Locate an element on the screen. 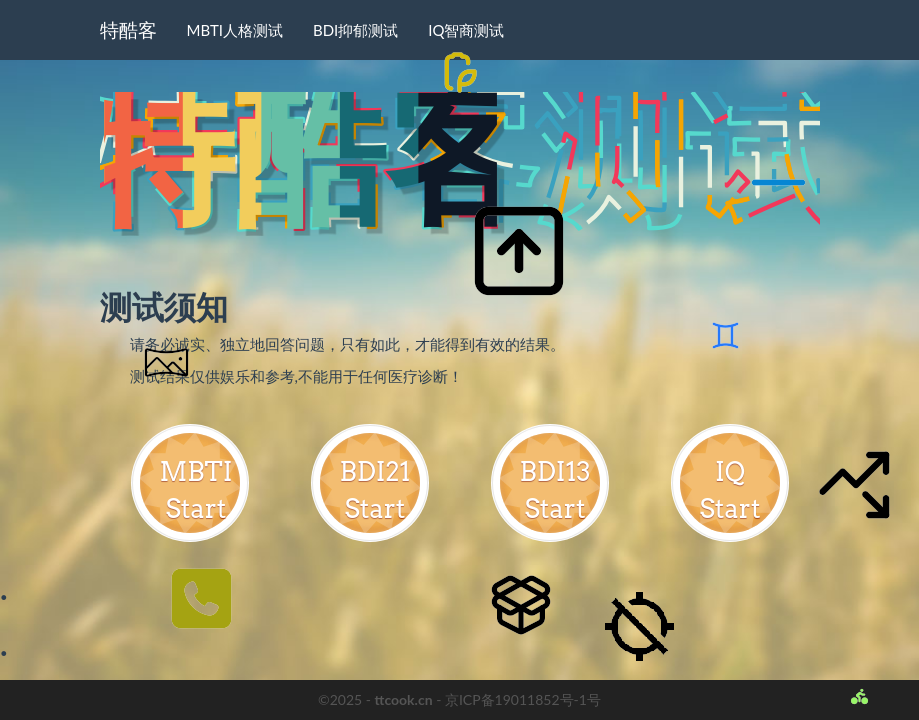  view market trends and fluctuations is located at coordinates (856, 485).